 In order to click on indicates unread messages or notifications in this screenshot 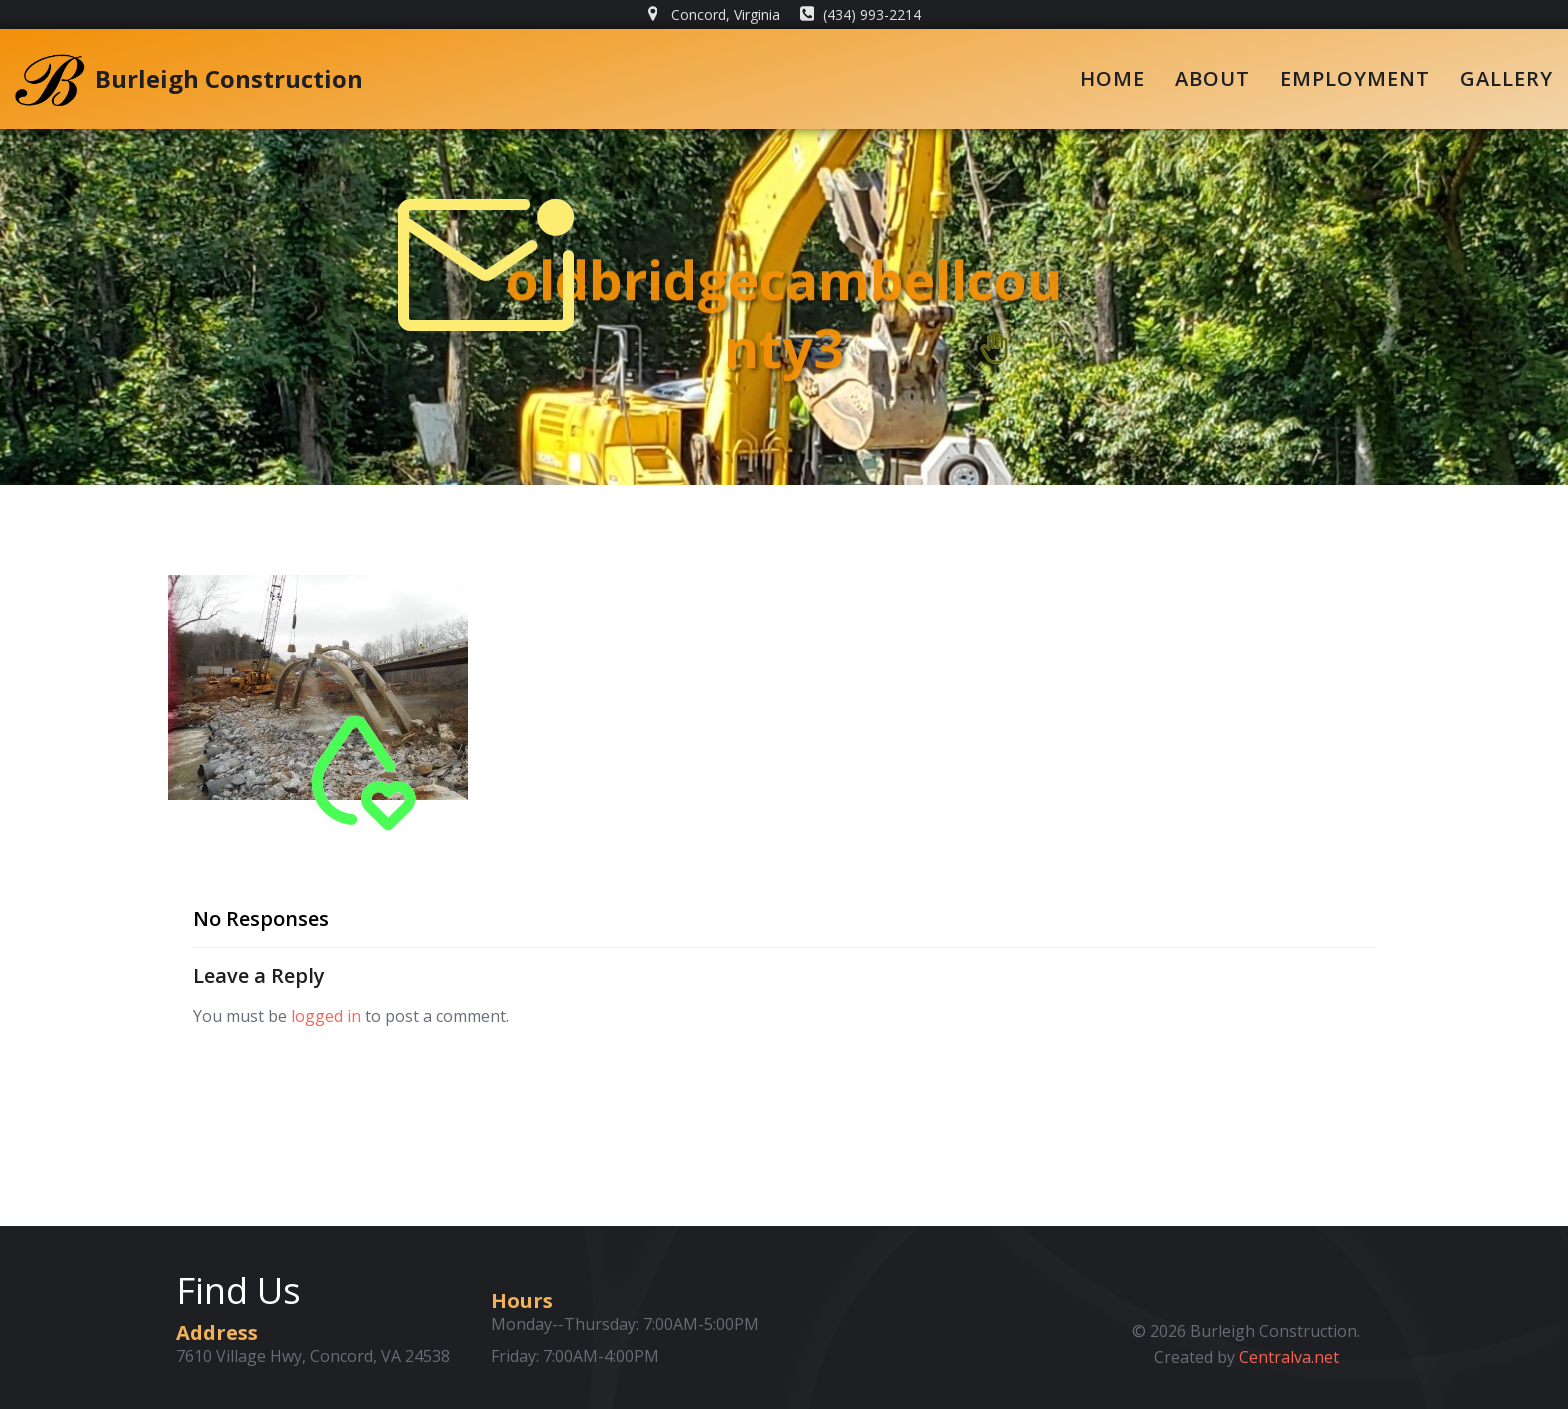, I will do `click(486, 265)`.